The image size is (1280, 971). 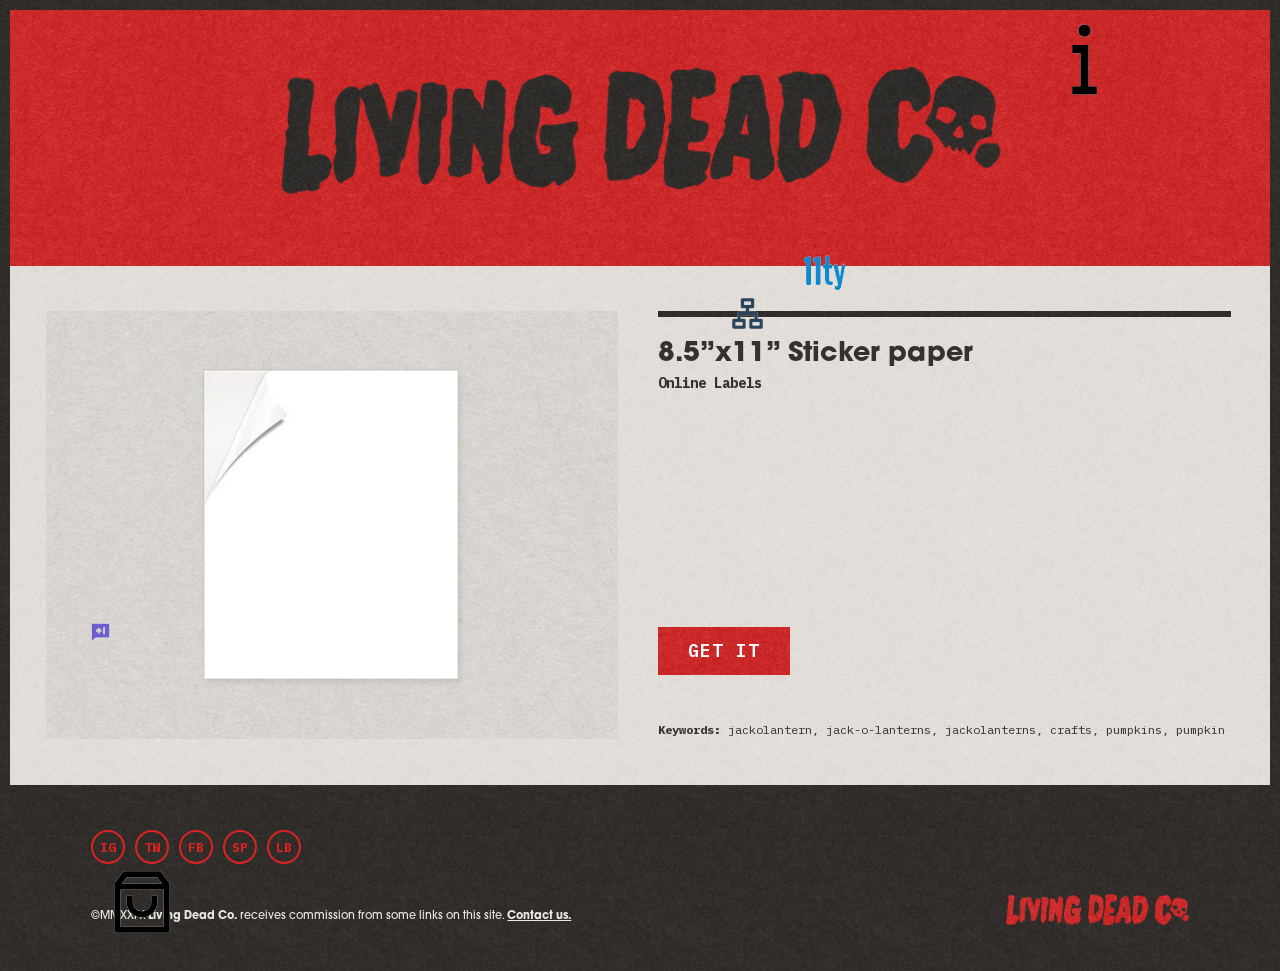 I want to click on view your shopping bag, so click(x=142, y=902).